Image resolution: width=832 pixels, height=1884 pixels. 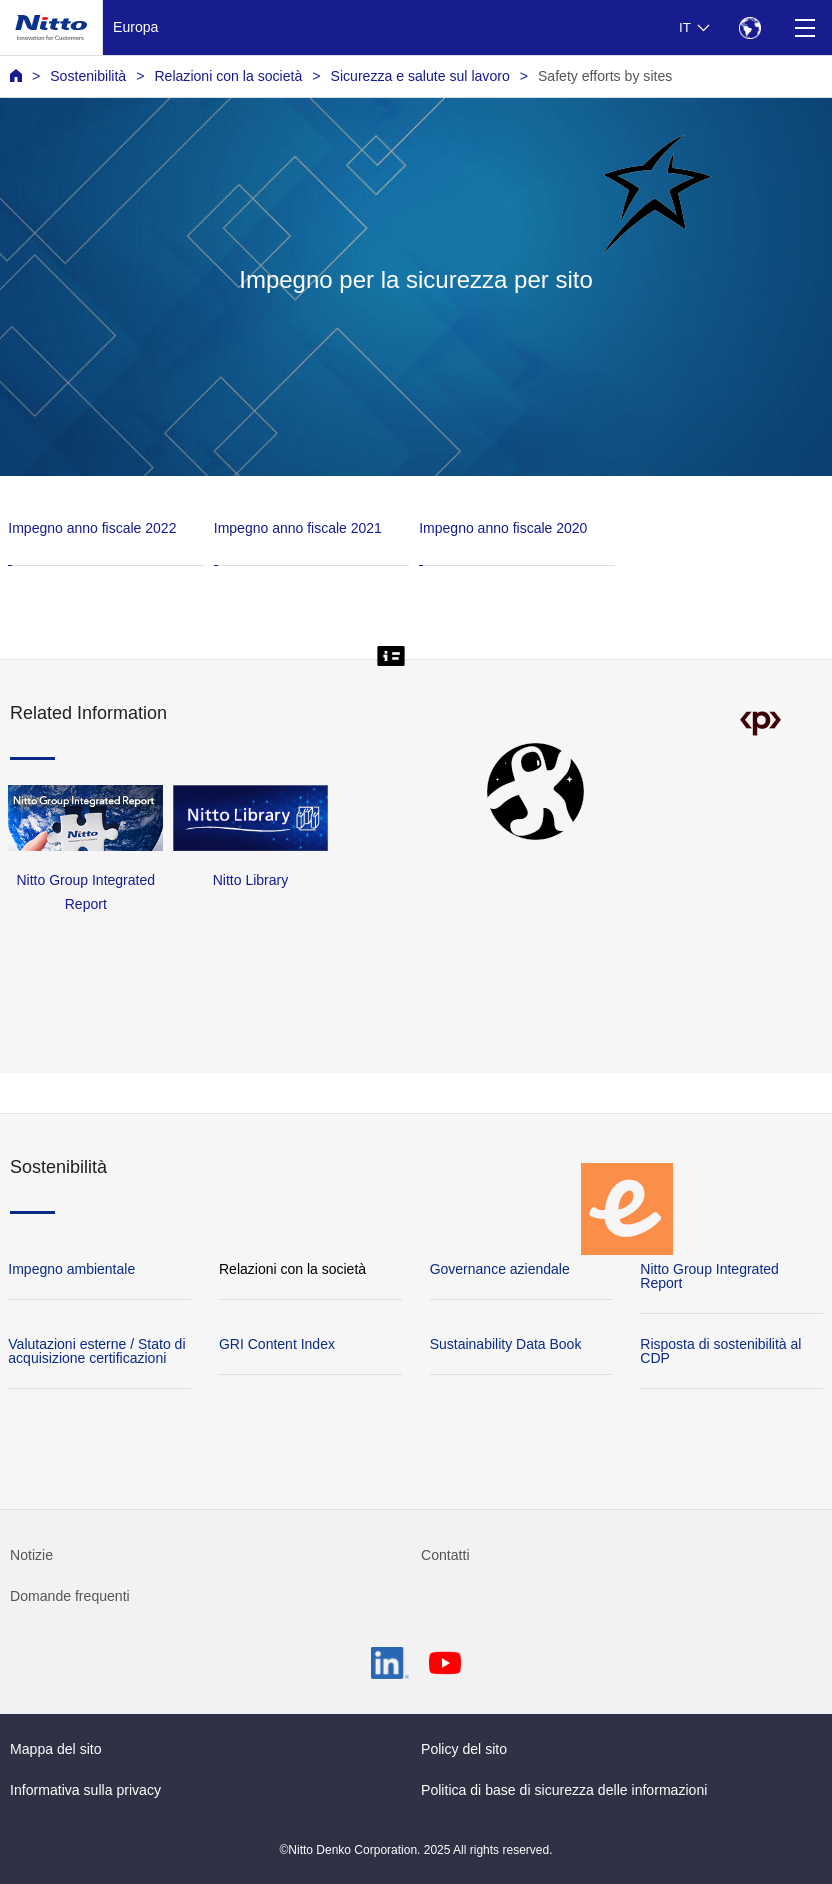 What do you see at coordinates (535, 791) in the screenshot?
I see `open the Odysee app` at bounding box center [535, 791].